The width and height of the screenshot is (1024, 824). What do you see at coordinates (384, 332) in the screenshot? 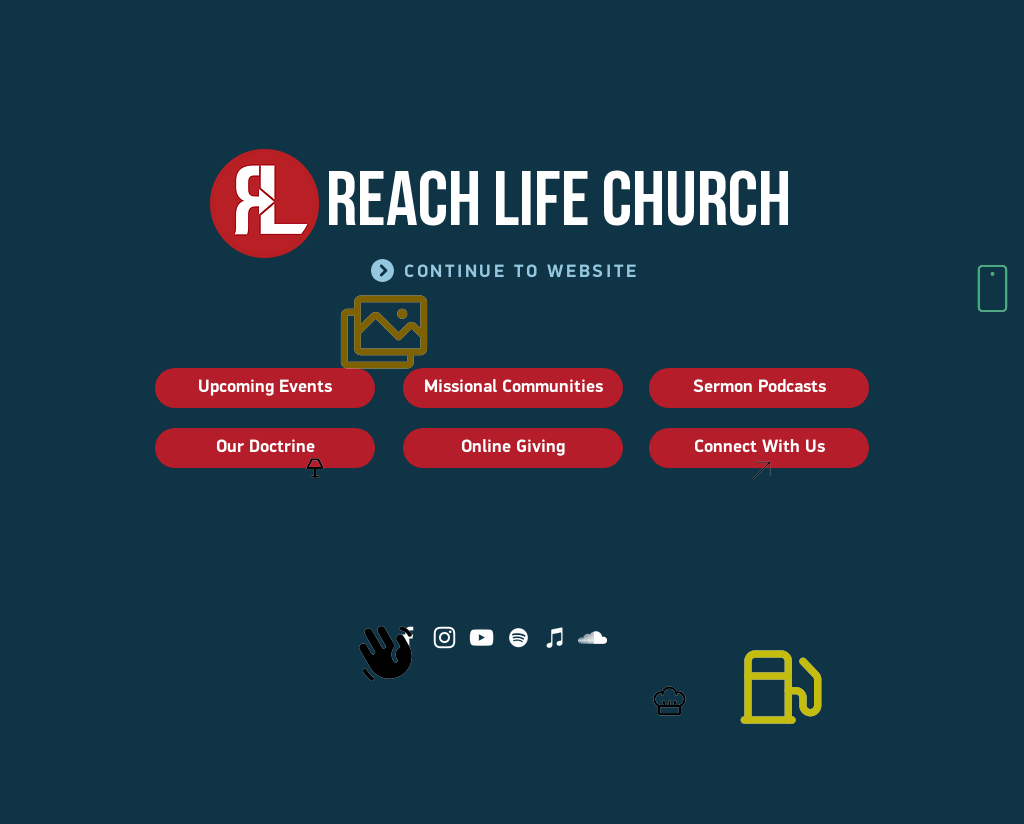
I see `view photo gallery` at bounding box center [384, 332].